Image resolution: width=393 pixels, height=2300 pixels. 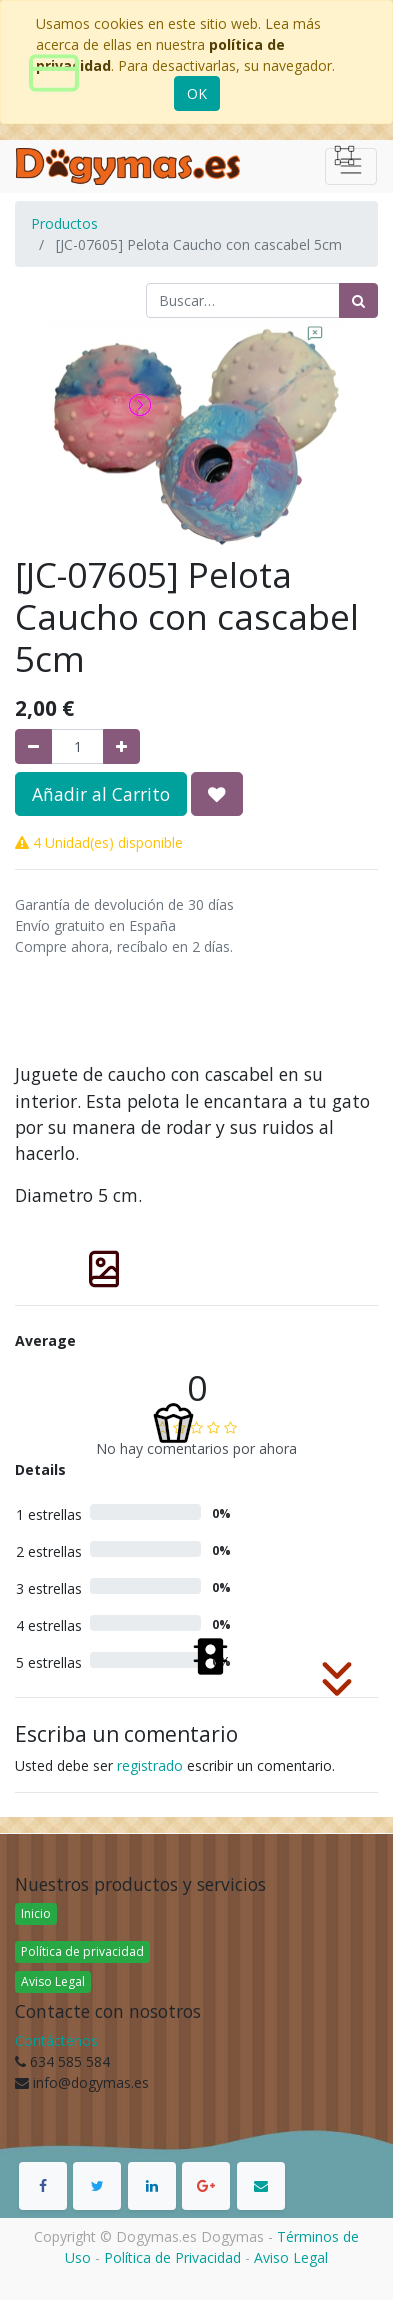 I want to click on view photo album or image gallery, so click(x=104, y=1269).